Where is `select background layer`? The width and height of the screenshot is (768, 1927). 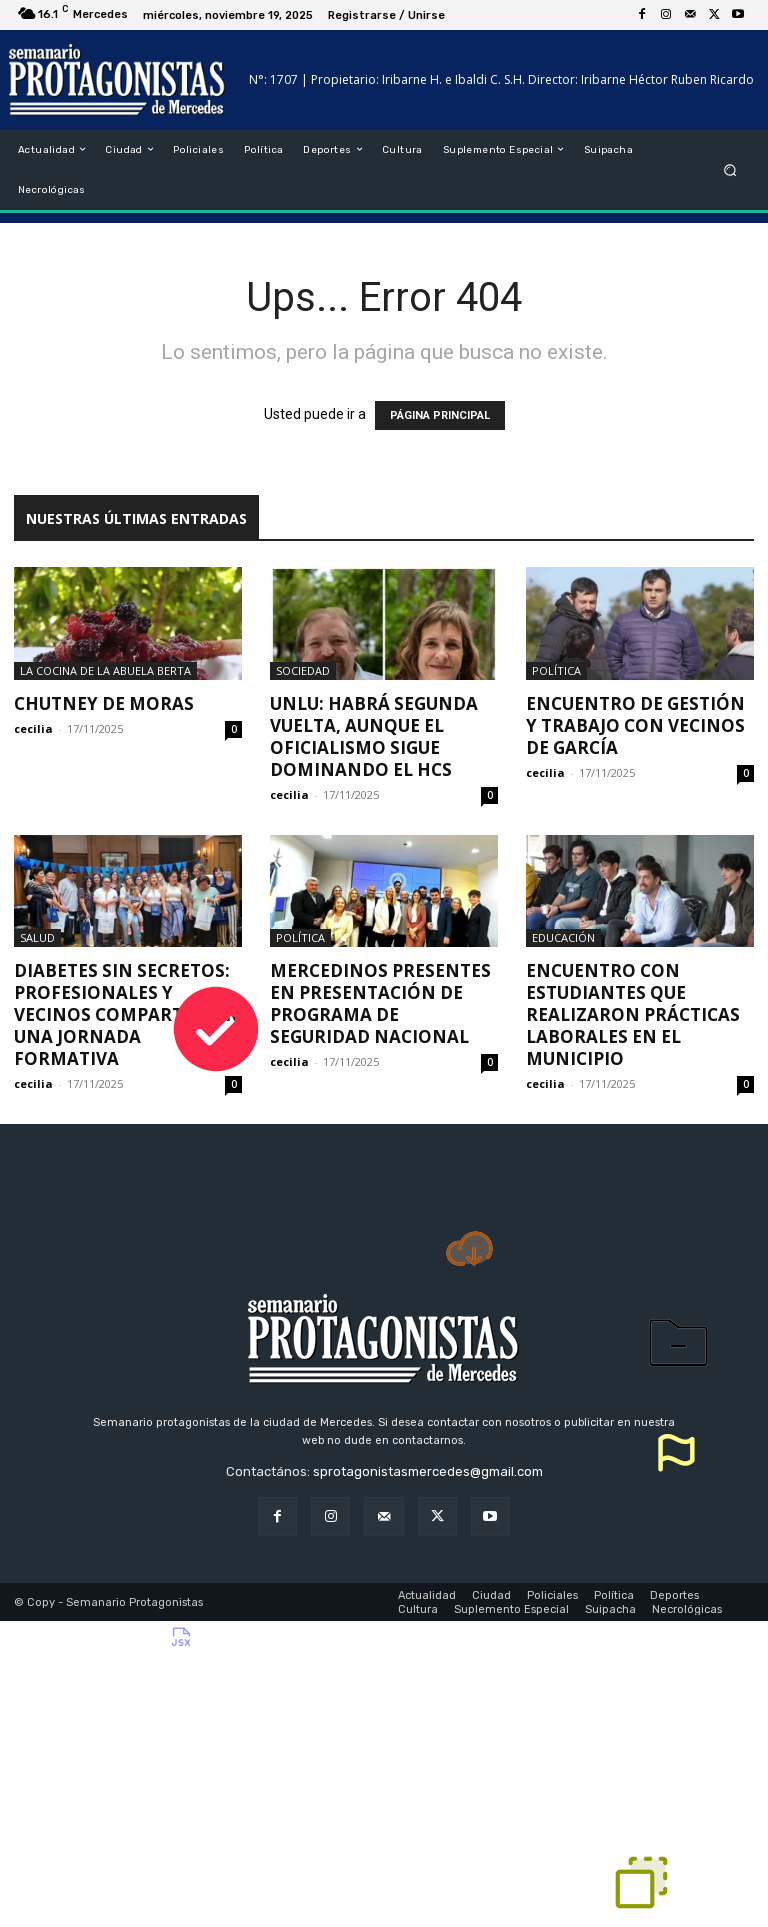
select background layer is located at coordinates (641, 1882).